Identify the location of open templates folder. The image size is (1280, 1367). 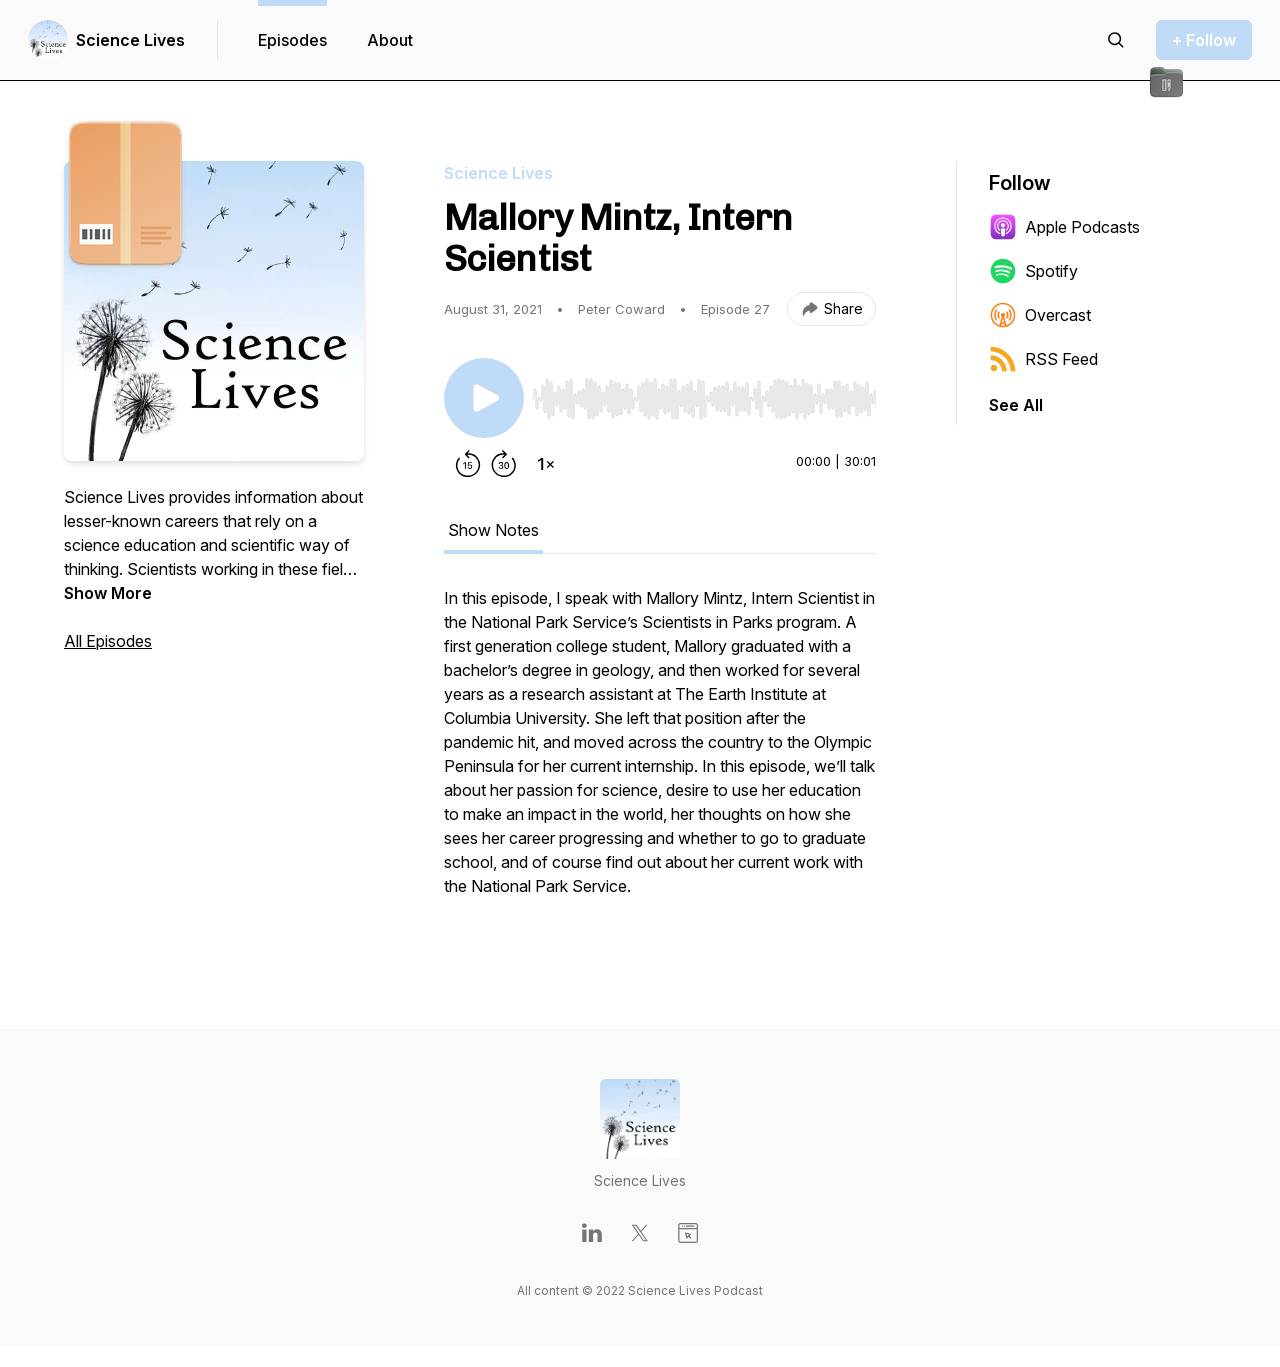
(1166, 81).